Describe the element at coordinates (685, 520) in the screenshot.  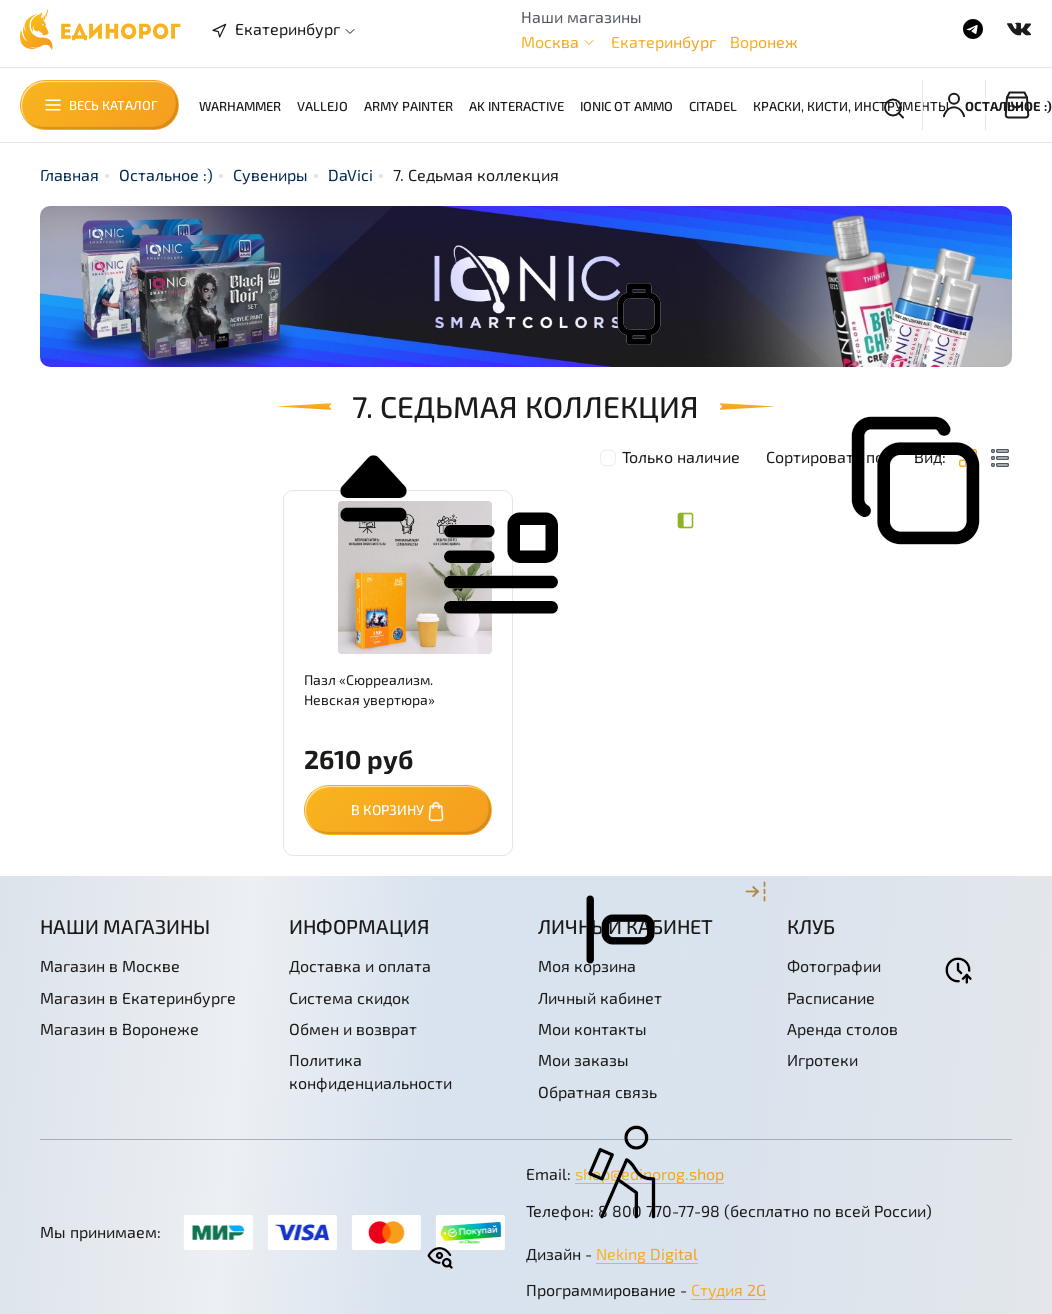
I see `toggle sidebar panel visibility` at that location.